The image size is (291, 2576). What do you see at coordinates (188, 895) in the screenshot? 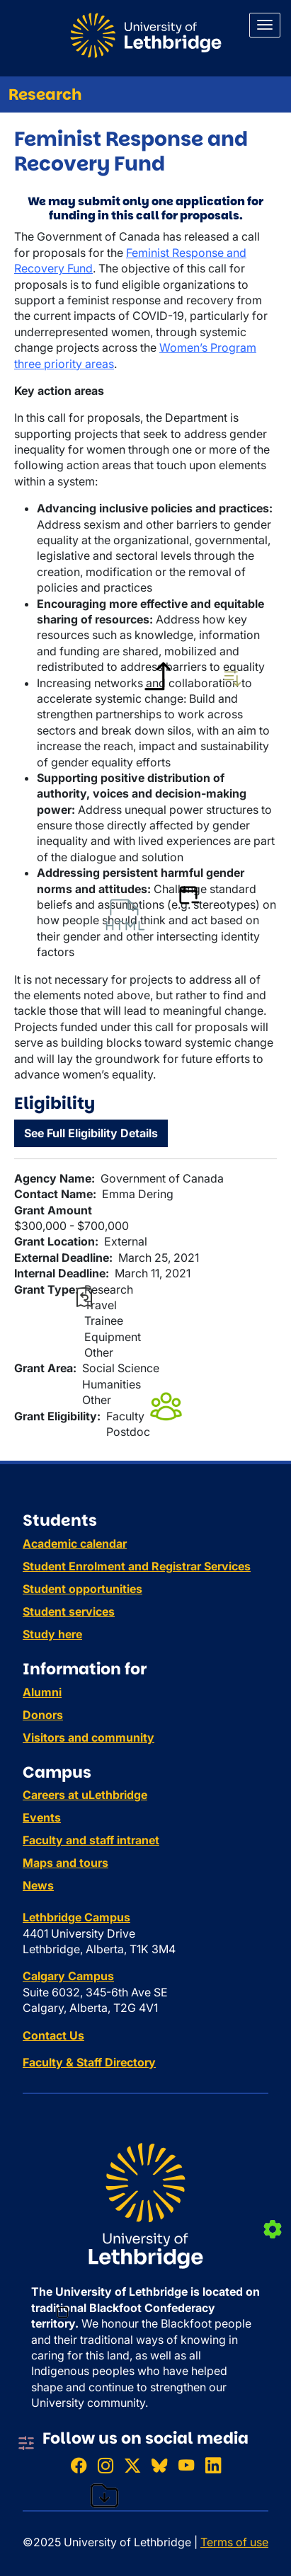
I see `remove a browser tab or window` at bounding box center [188, 895].